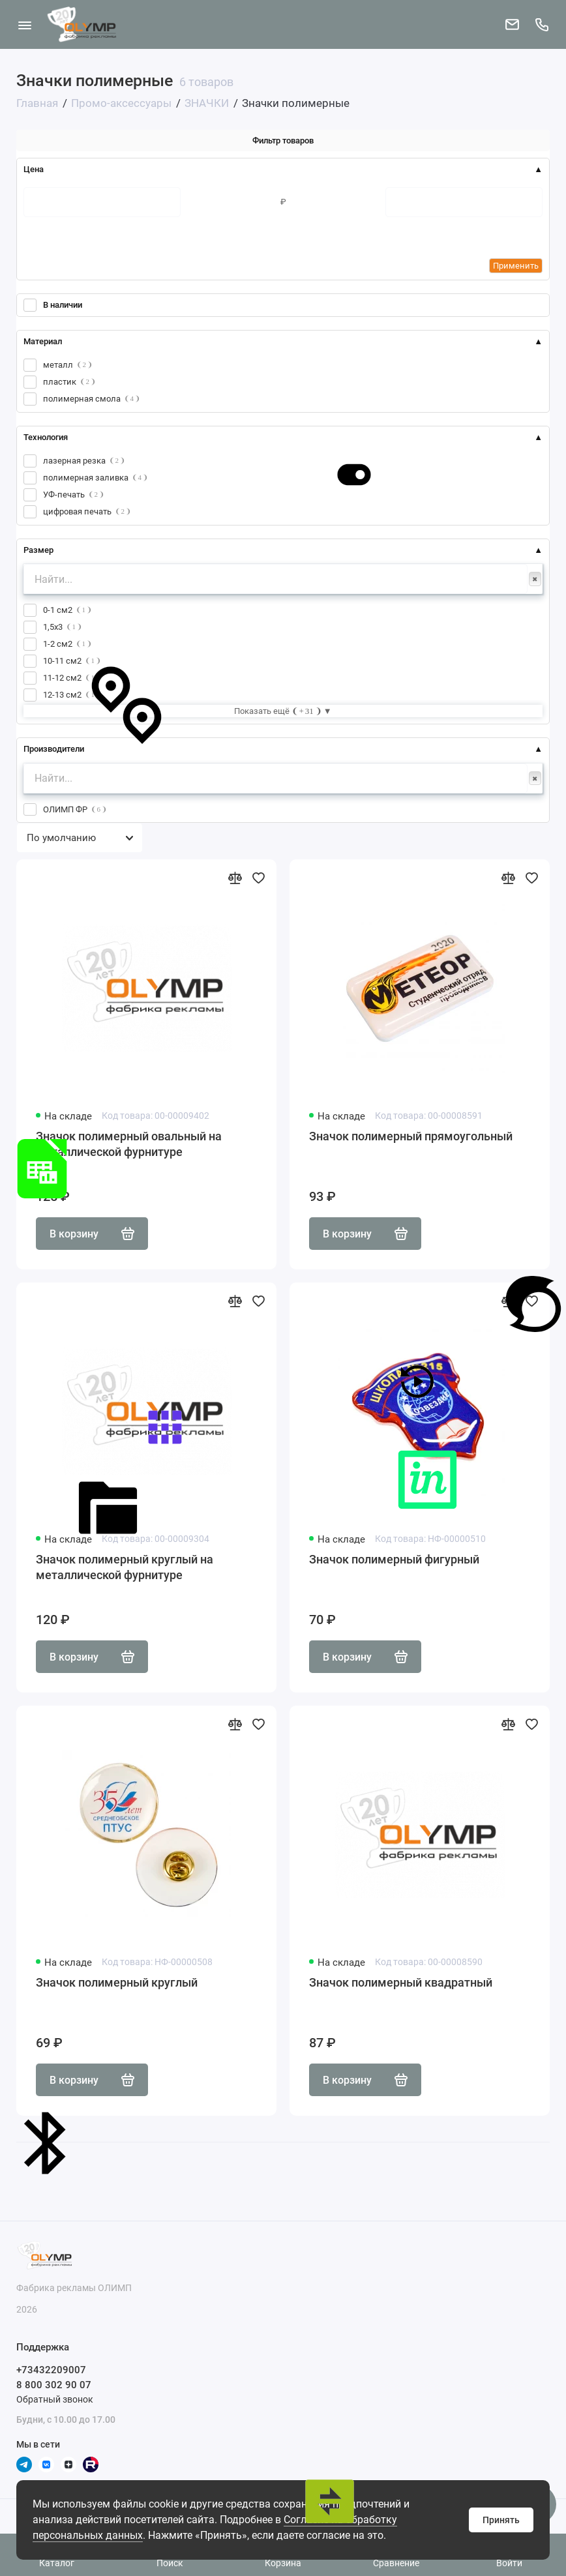  I want to click on open InVision app, so click(427, 1479).